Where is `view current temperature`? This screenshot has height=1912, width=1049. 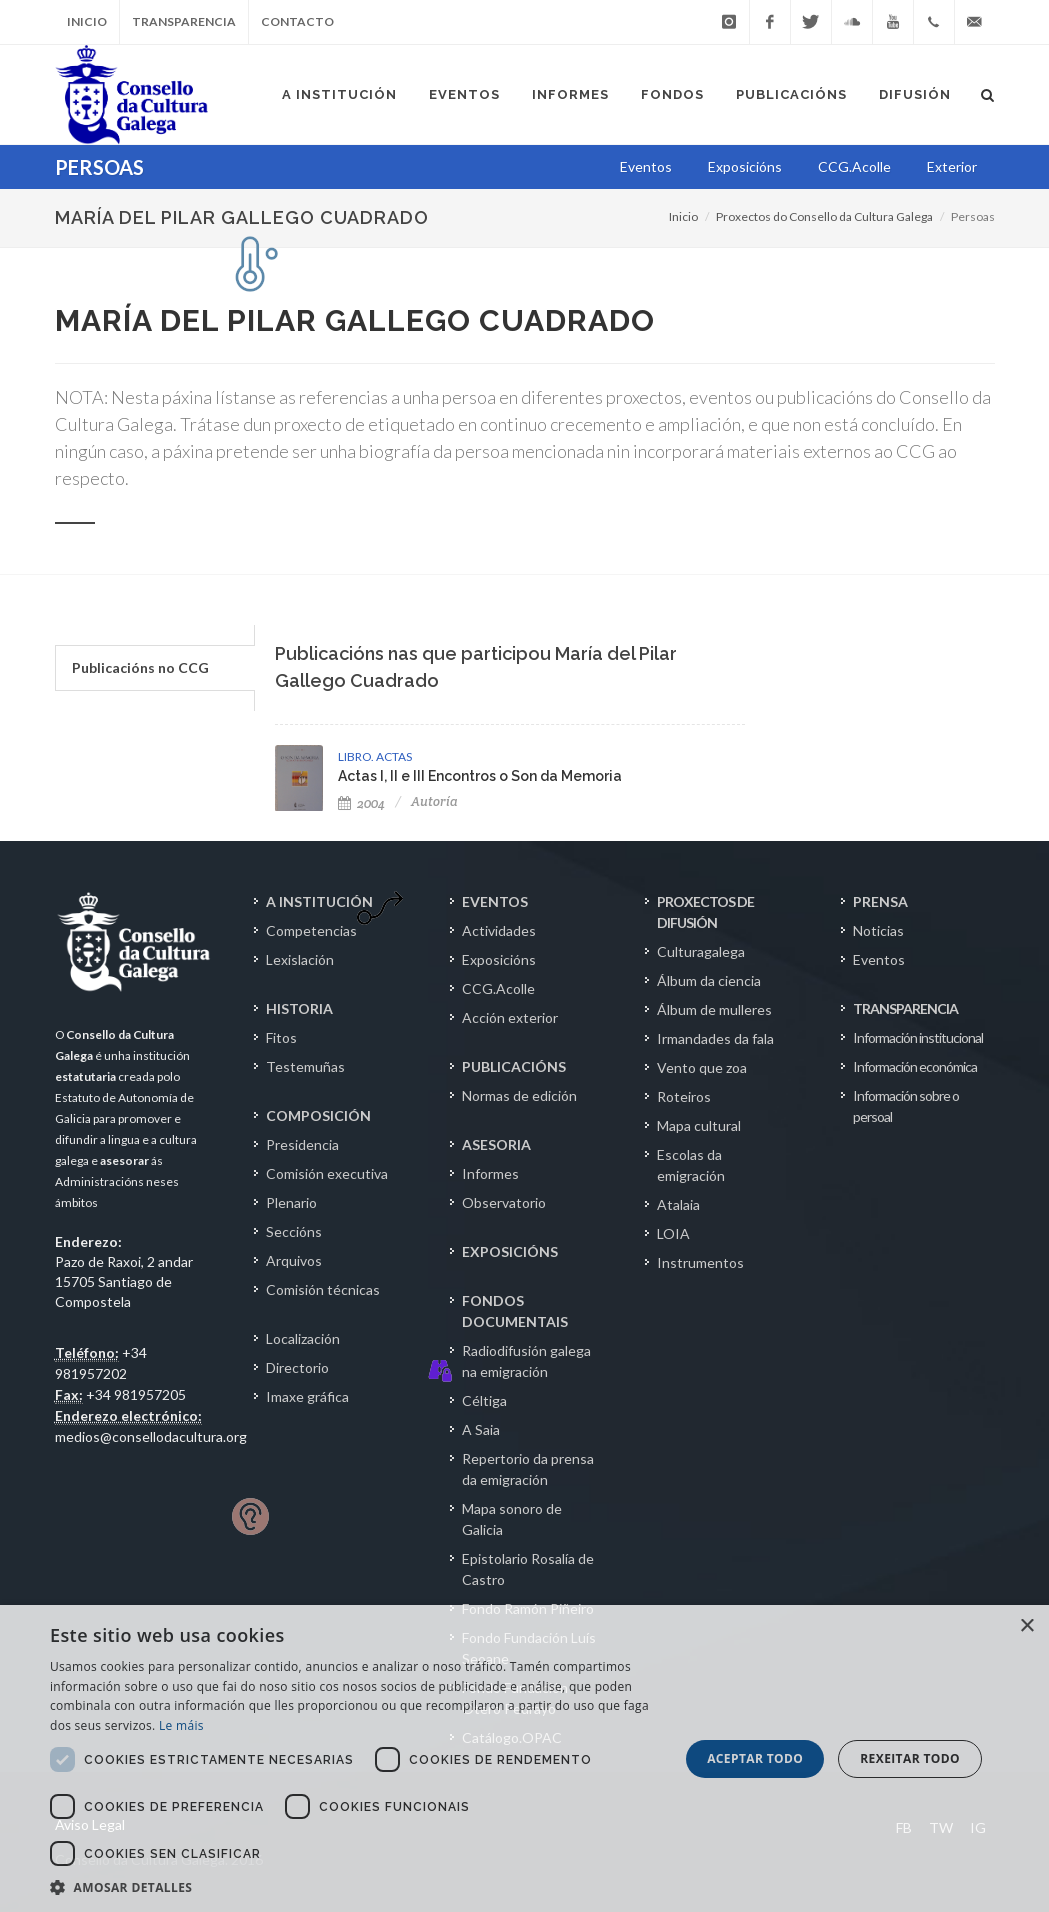
view current temperature is located at coordinates (252, 264).